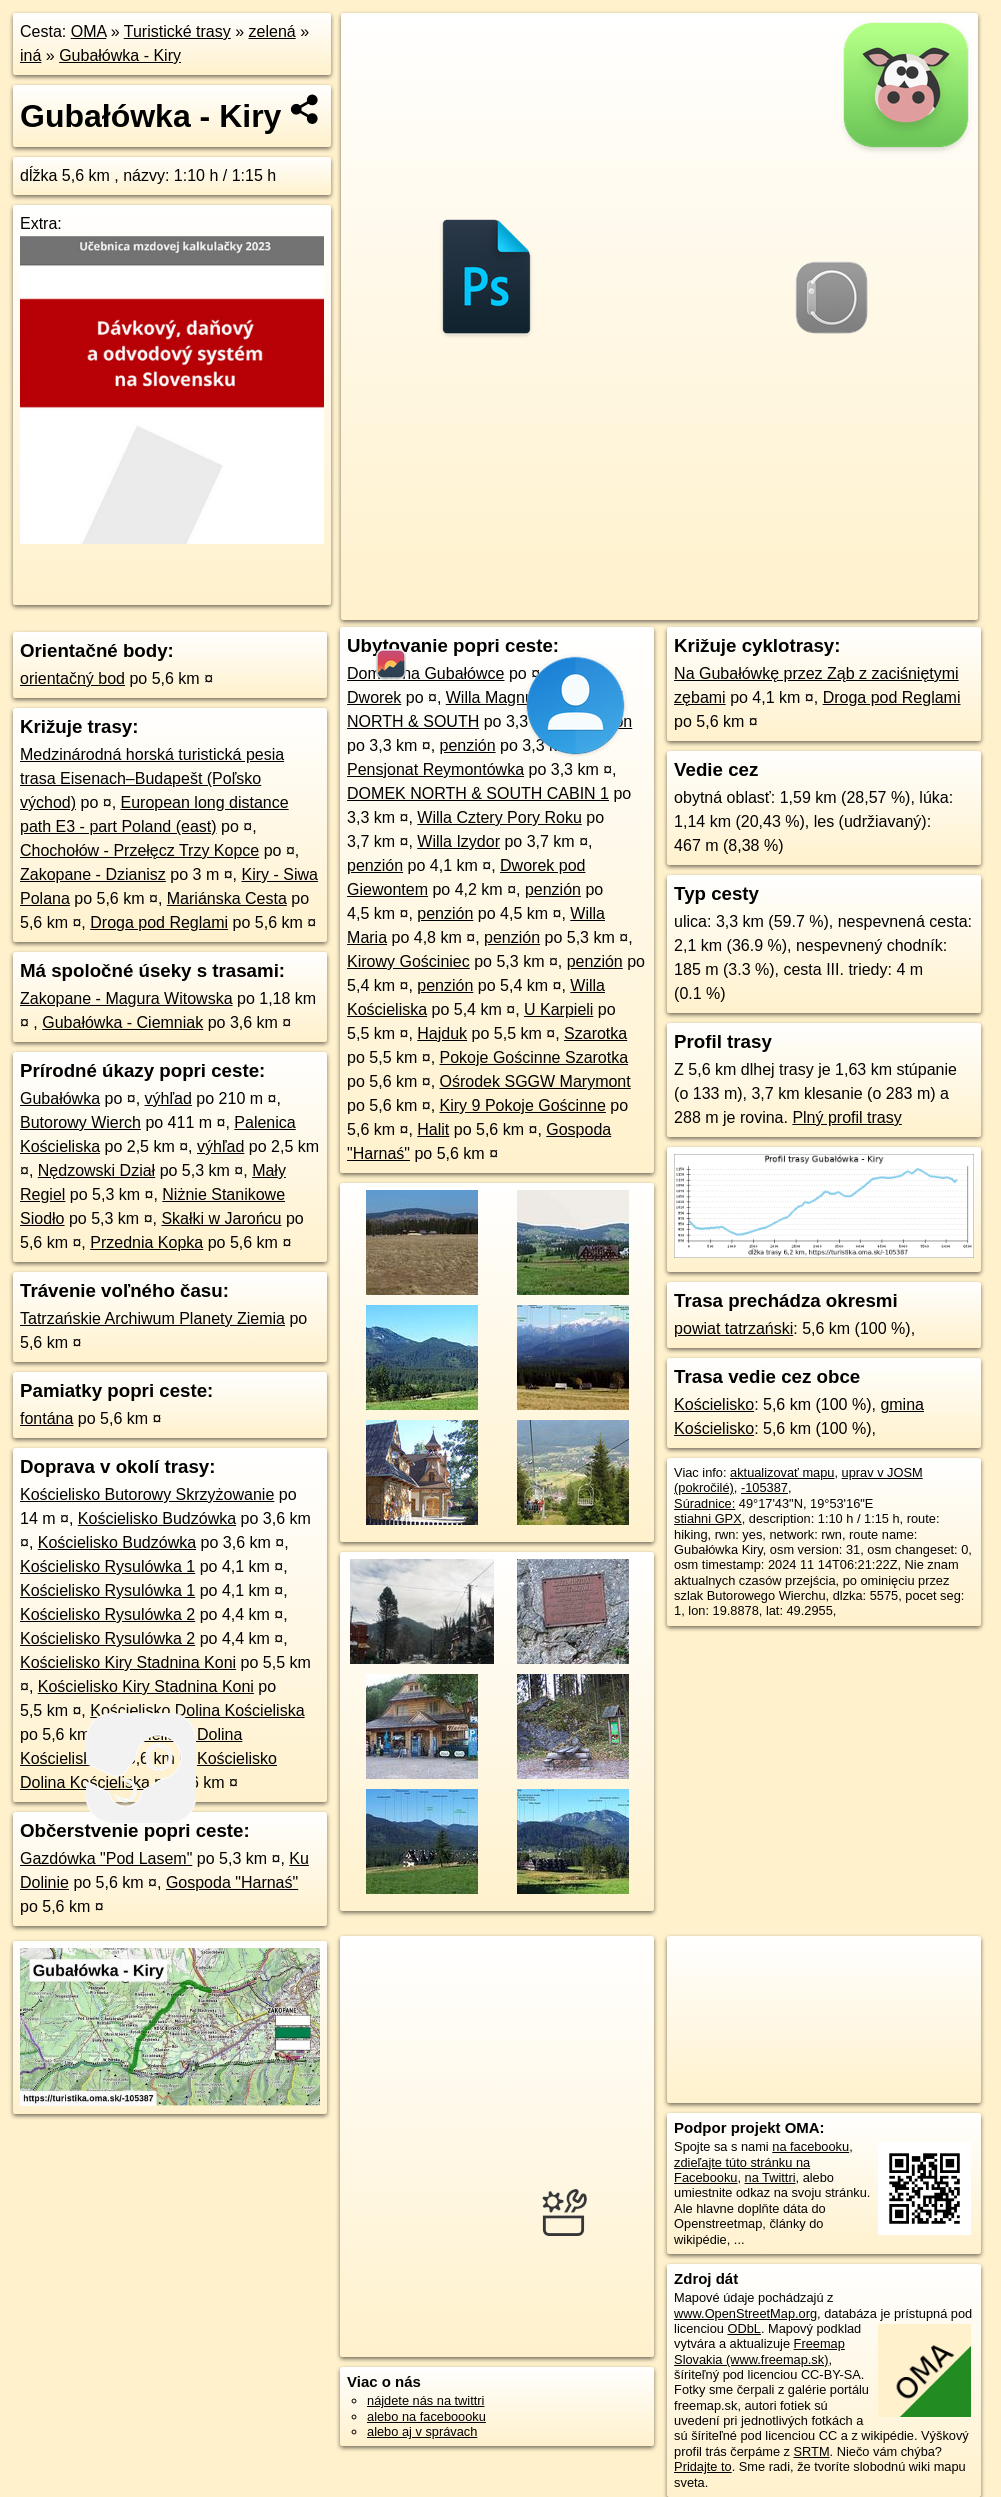 The height and width of the screenshot is (2497, 1001). What do you see at coordinates (575, 705) in the screenshot?
I see `view user profile information` at bounding box center [575, 705].